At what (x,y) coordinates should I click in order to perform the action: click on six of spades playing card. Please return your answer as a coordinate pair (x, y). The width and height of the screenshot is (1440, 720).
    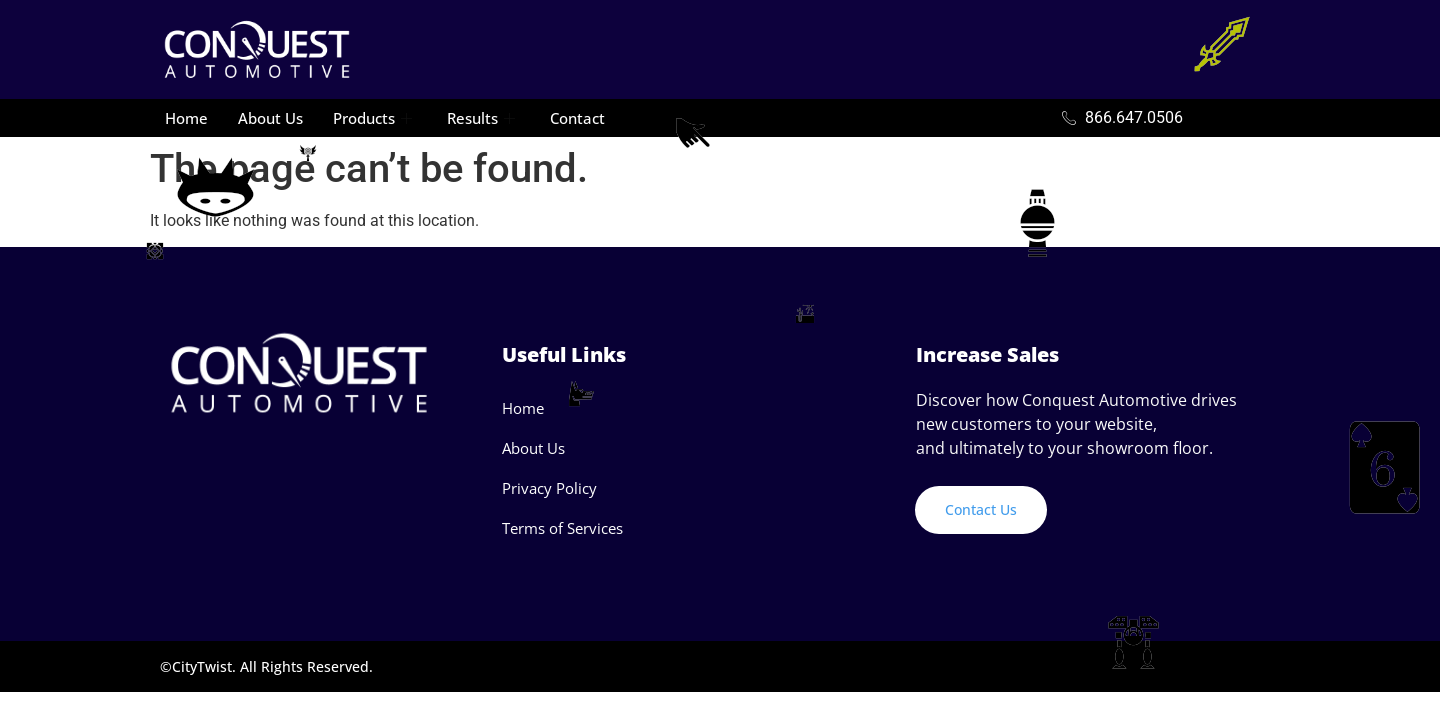
    Looking at the image, I should click on (1384, 467).